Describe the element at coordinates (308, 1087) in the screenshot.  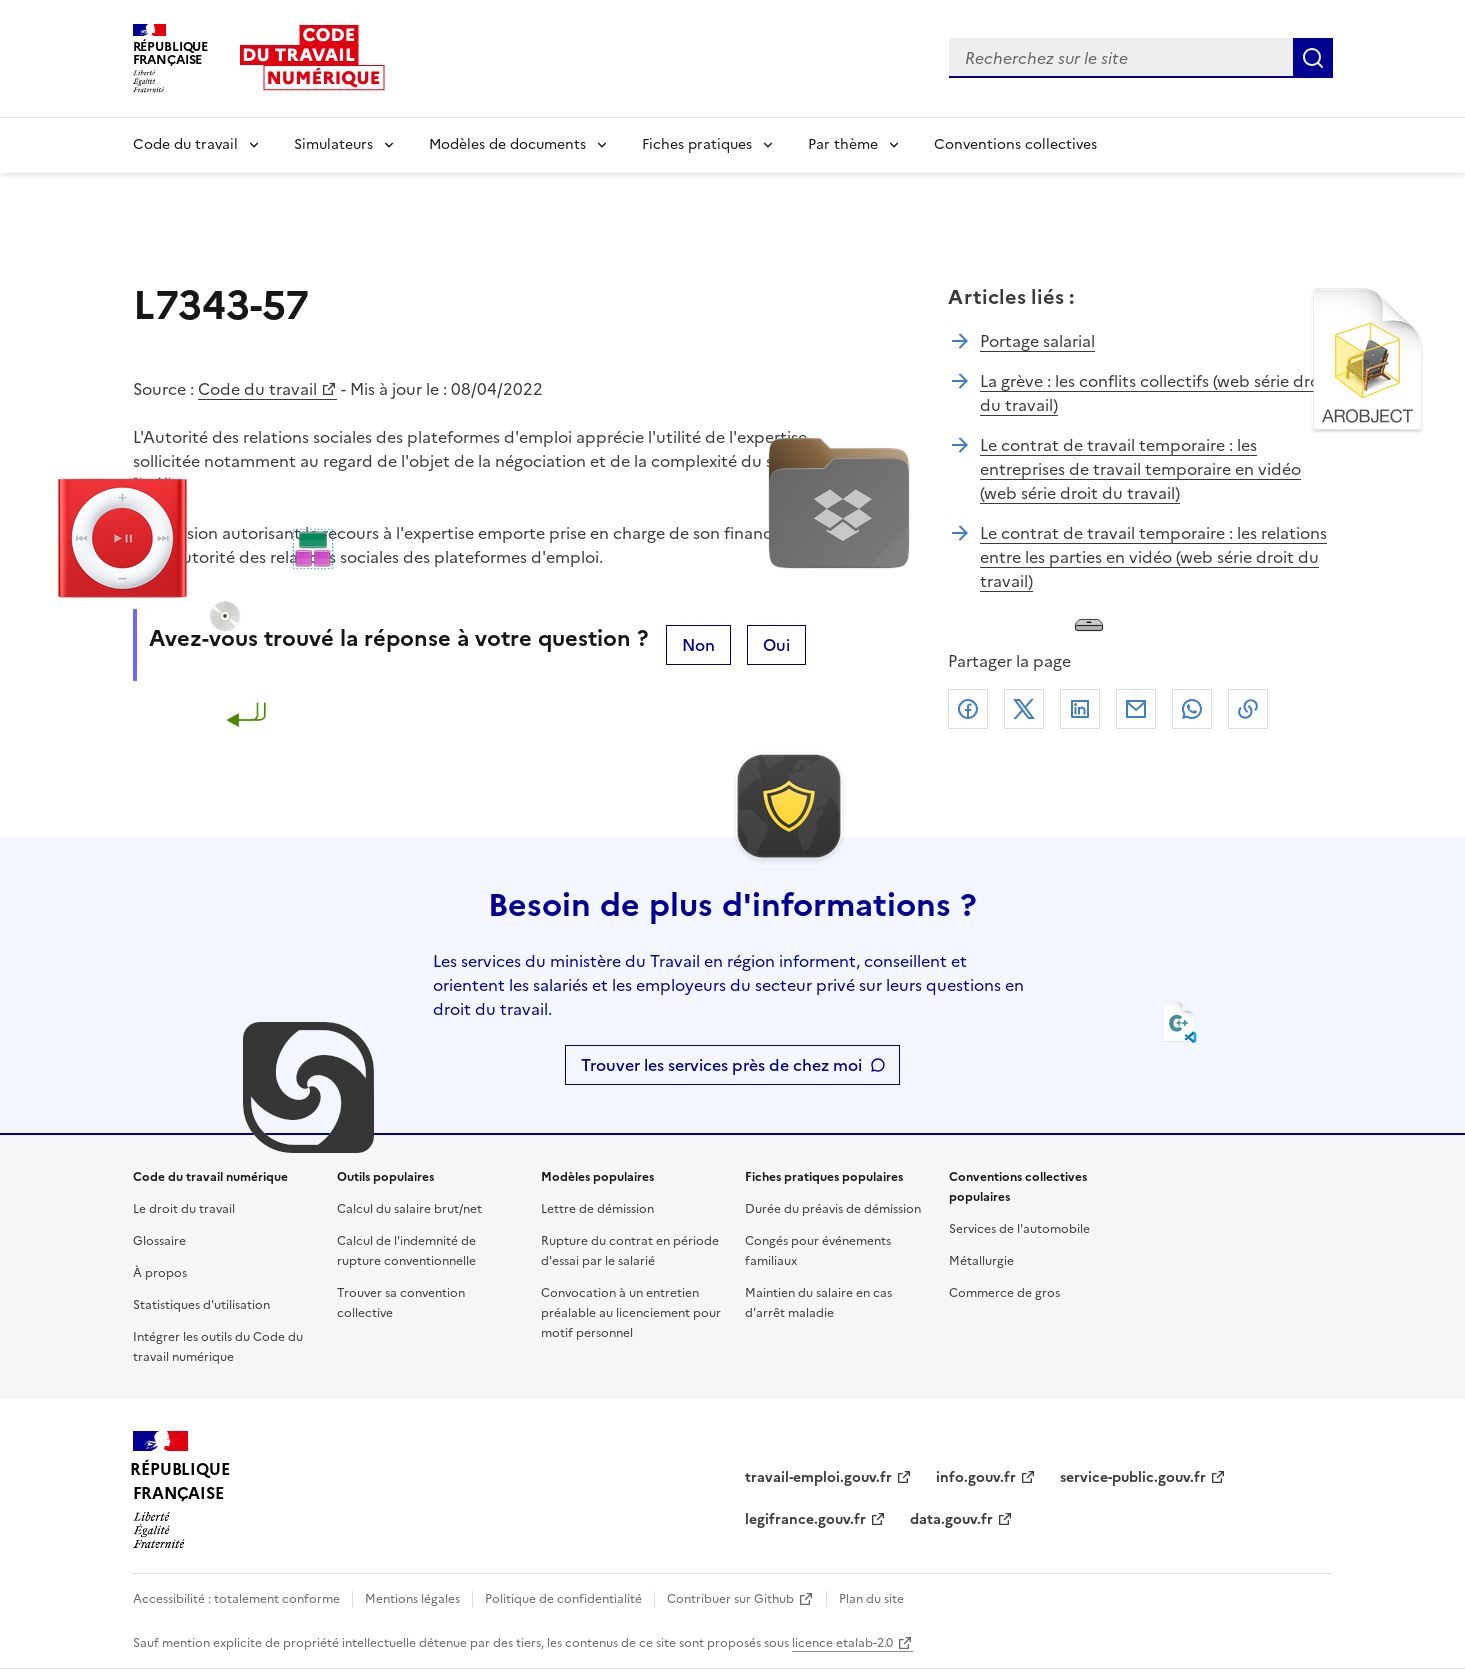
I see `open meld file comparison tool` at that location.